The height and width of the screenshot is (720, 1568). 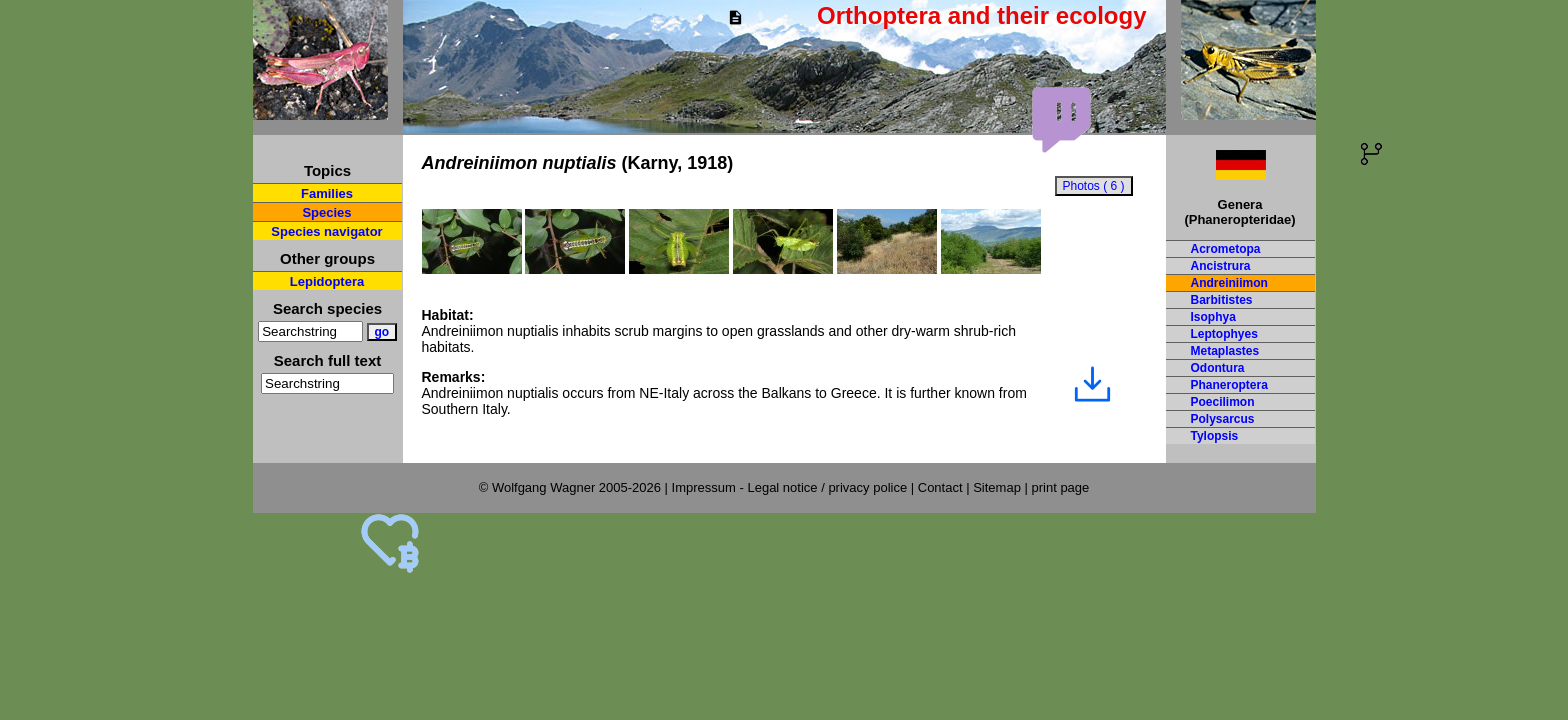 I want to click on download a file or document, so click(x=1092, y=385).